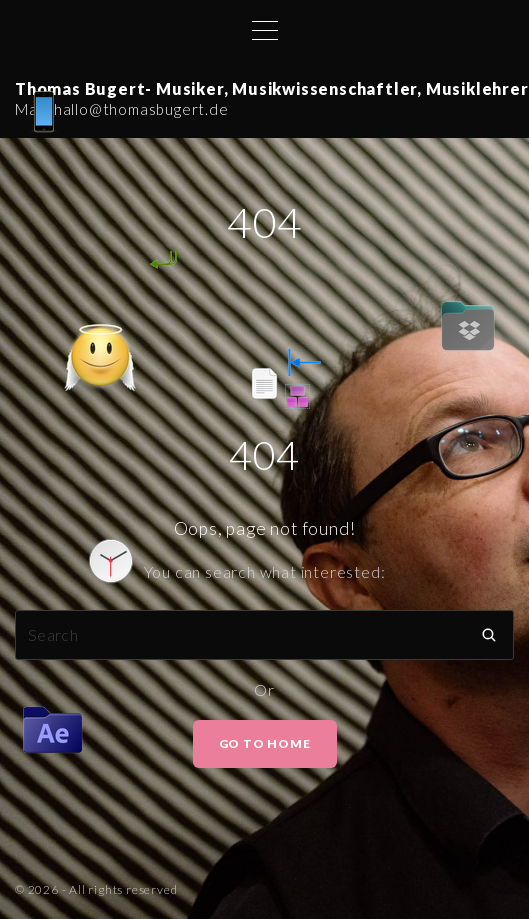 The image size is (529, 919). Describe the element at coordinates (468, 326) in the screenshot. I see `open your Dropbox synced folder` at that location.